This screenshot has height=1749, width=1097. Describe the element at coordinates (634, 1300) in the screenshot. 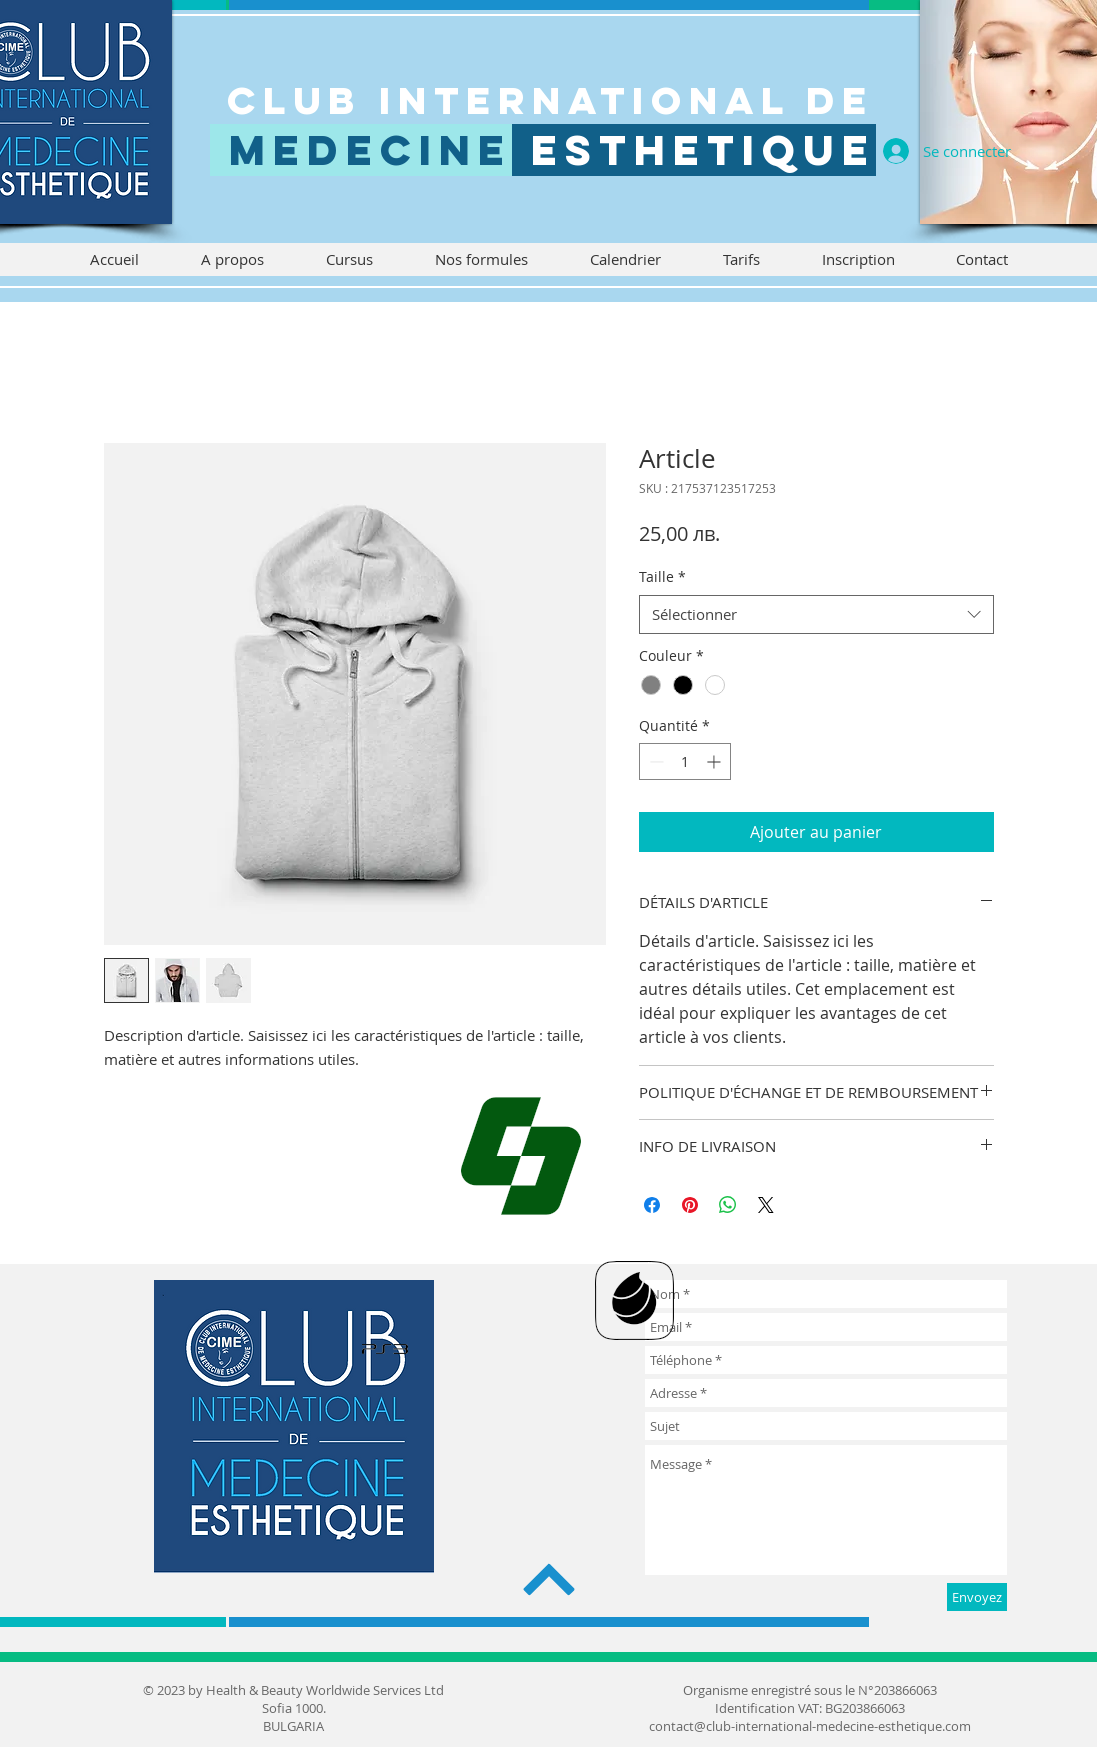

I see `open MediBang Paint app` at that location.